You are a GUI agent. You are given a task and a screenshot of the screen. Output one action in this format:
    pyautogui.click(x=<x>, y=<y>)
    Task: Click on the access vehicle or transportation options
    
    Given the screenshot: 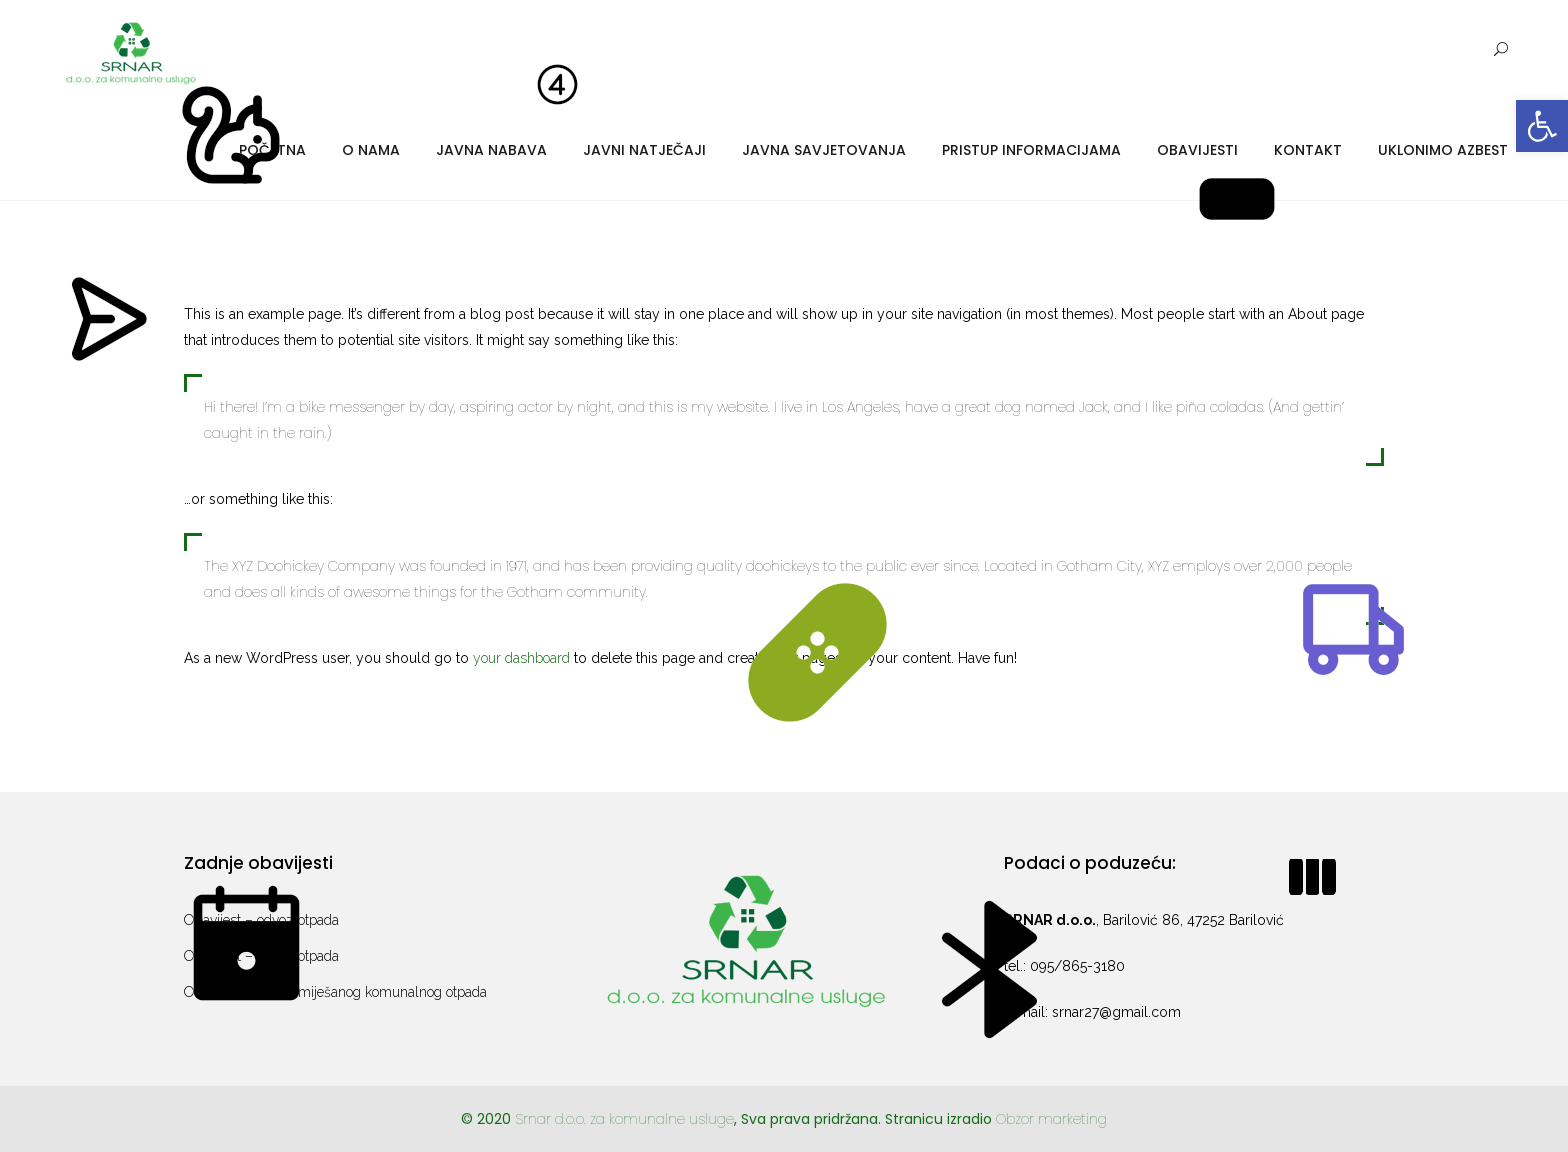 What is the action you would take?
    pyautogui.click(x=1353, y=629)
    